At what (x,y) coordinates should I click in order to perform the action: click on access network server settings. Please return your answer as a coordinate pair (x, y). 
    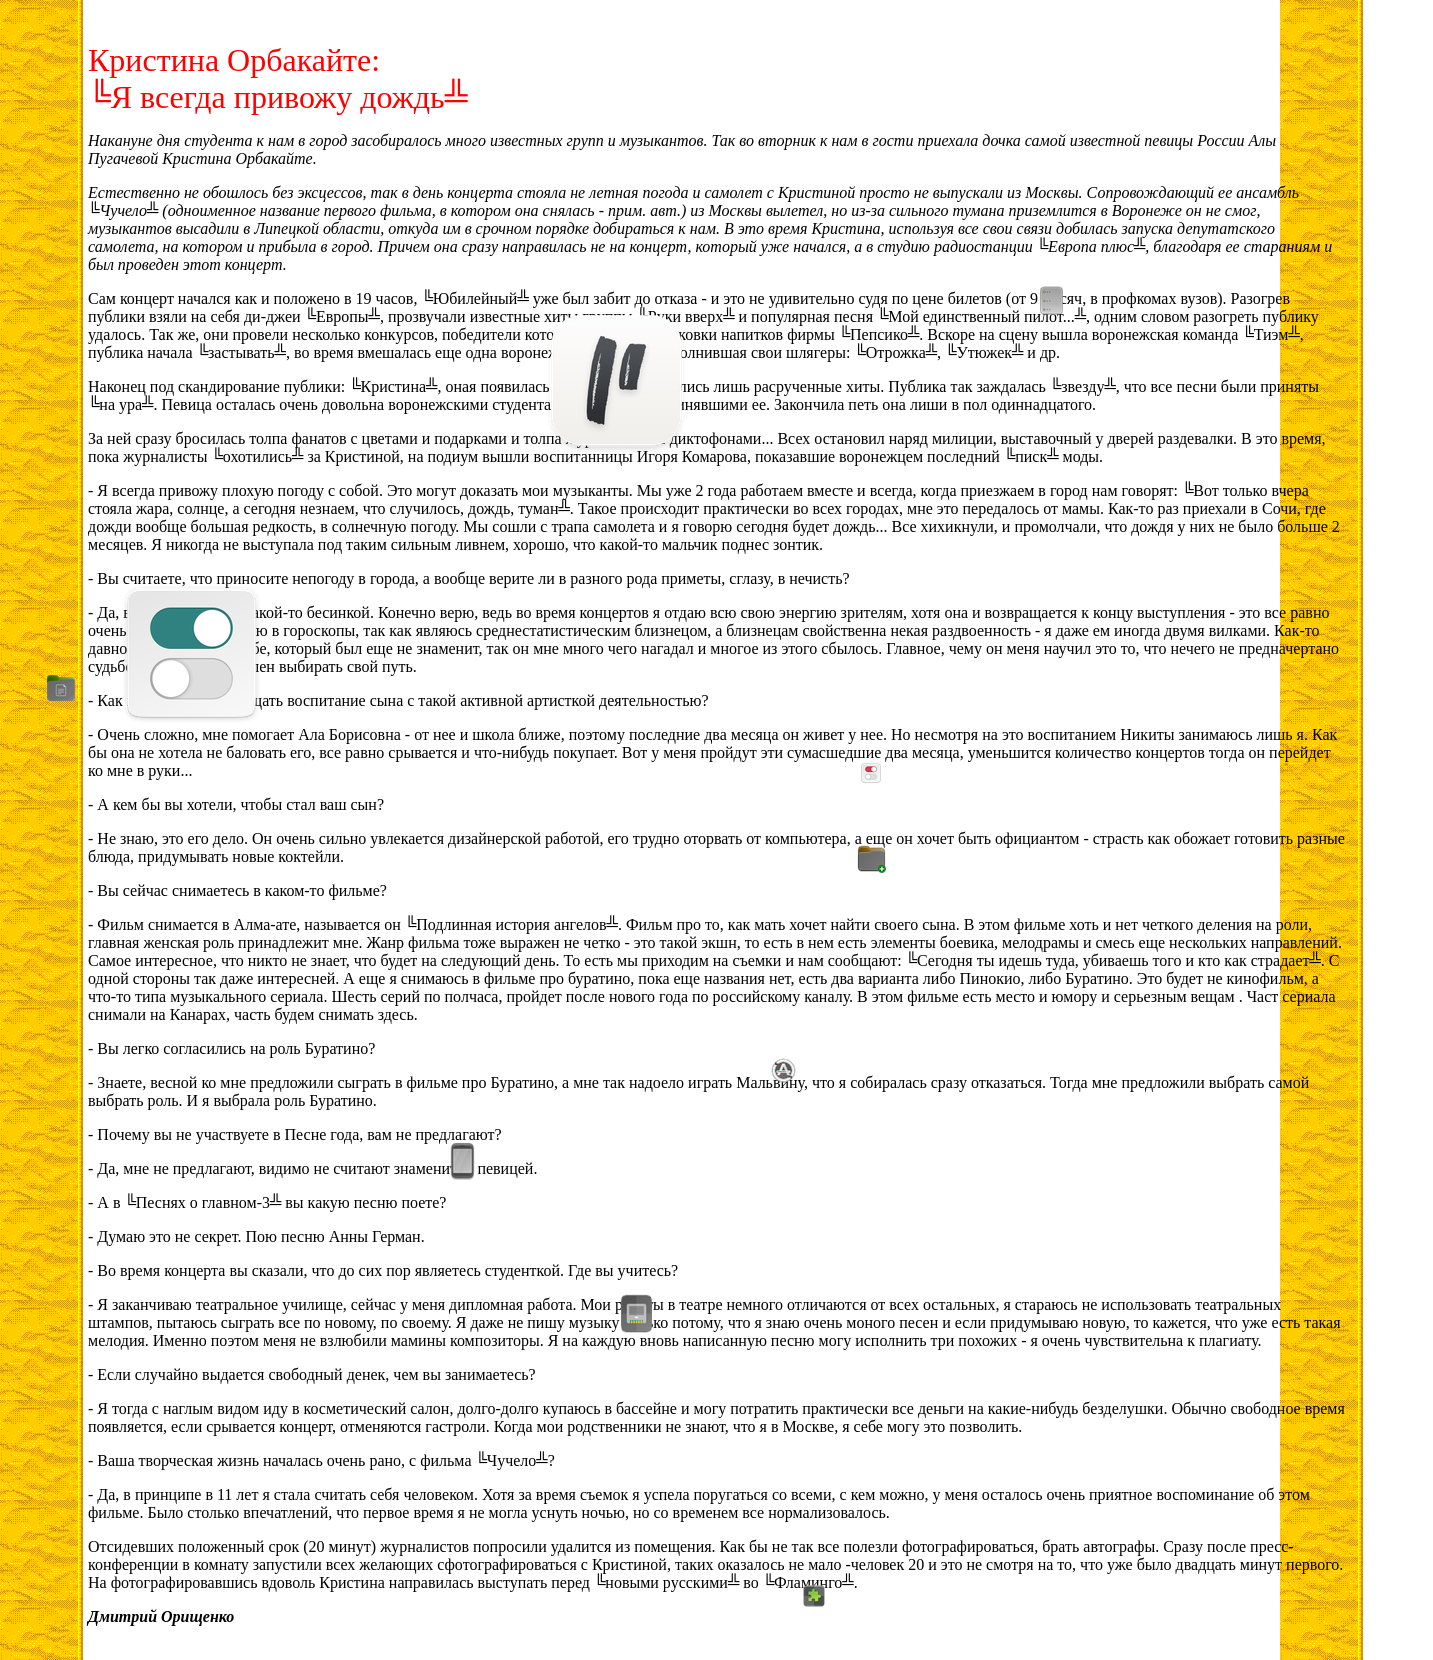
    Looking at the image, I should click on (1051, 300).